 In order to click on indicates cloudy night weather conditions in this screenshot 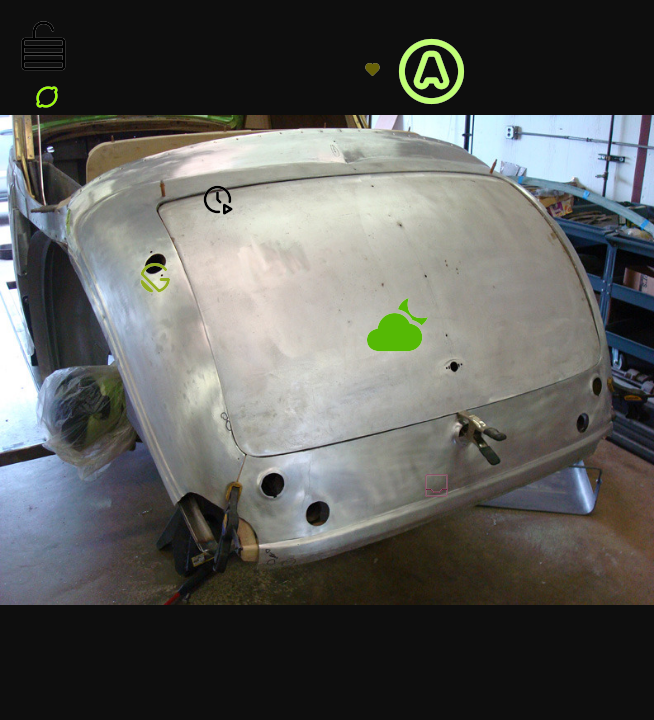, I will do `click(397, 324)`.